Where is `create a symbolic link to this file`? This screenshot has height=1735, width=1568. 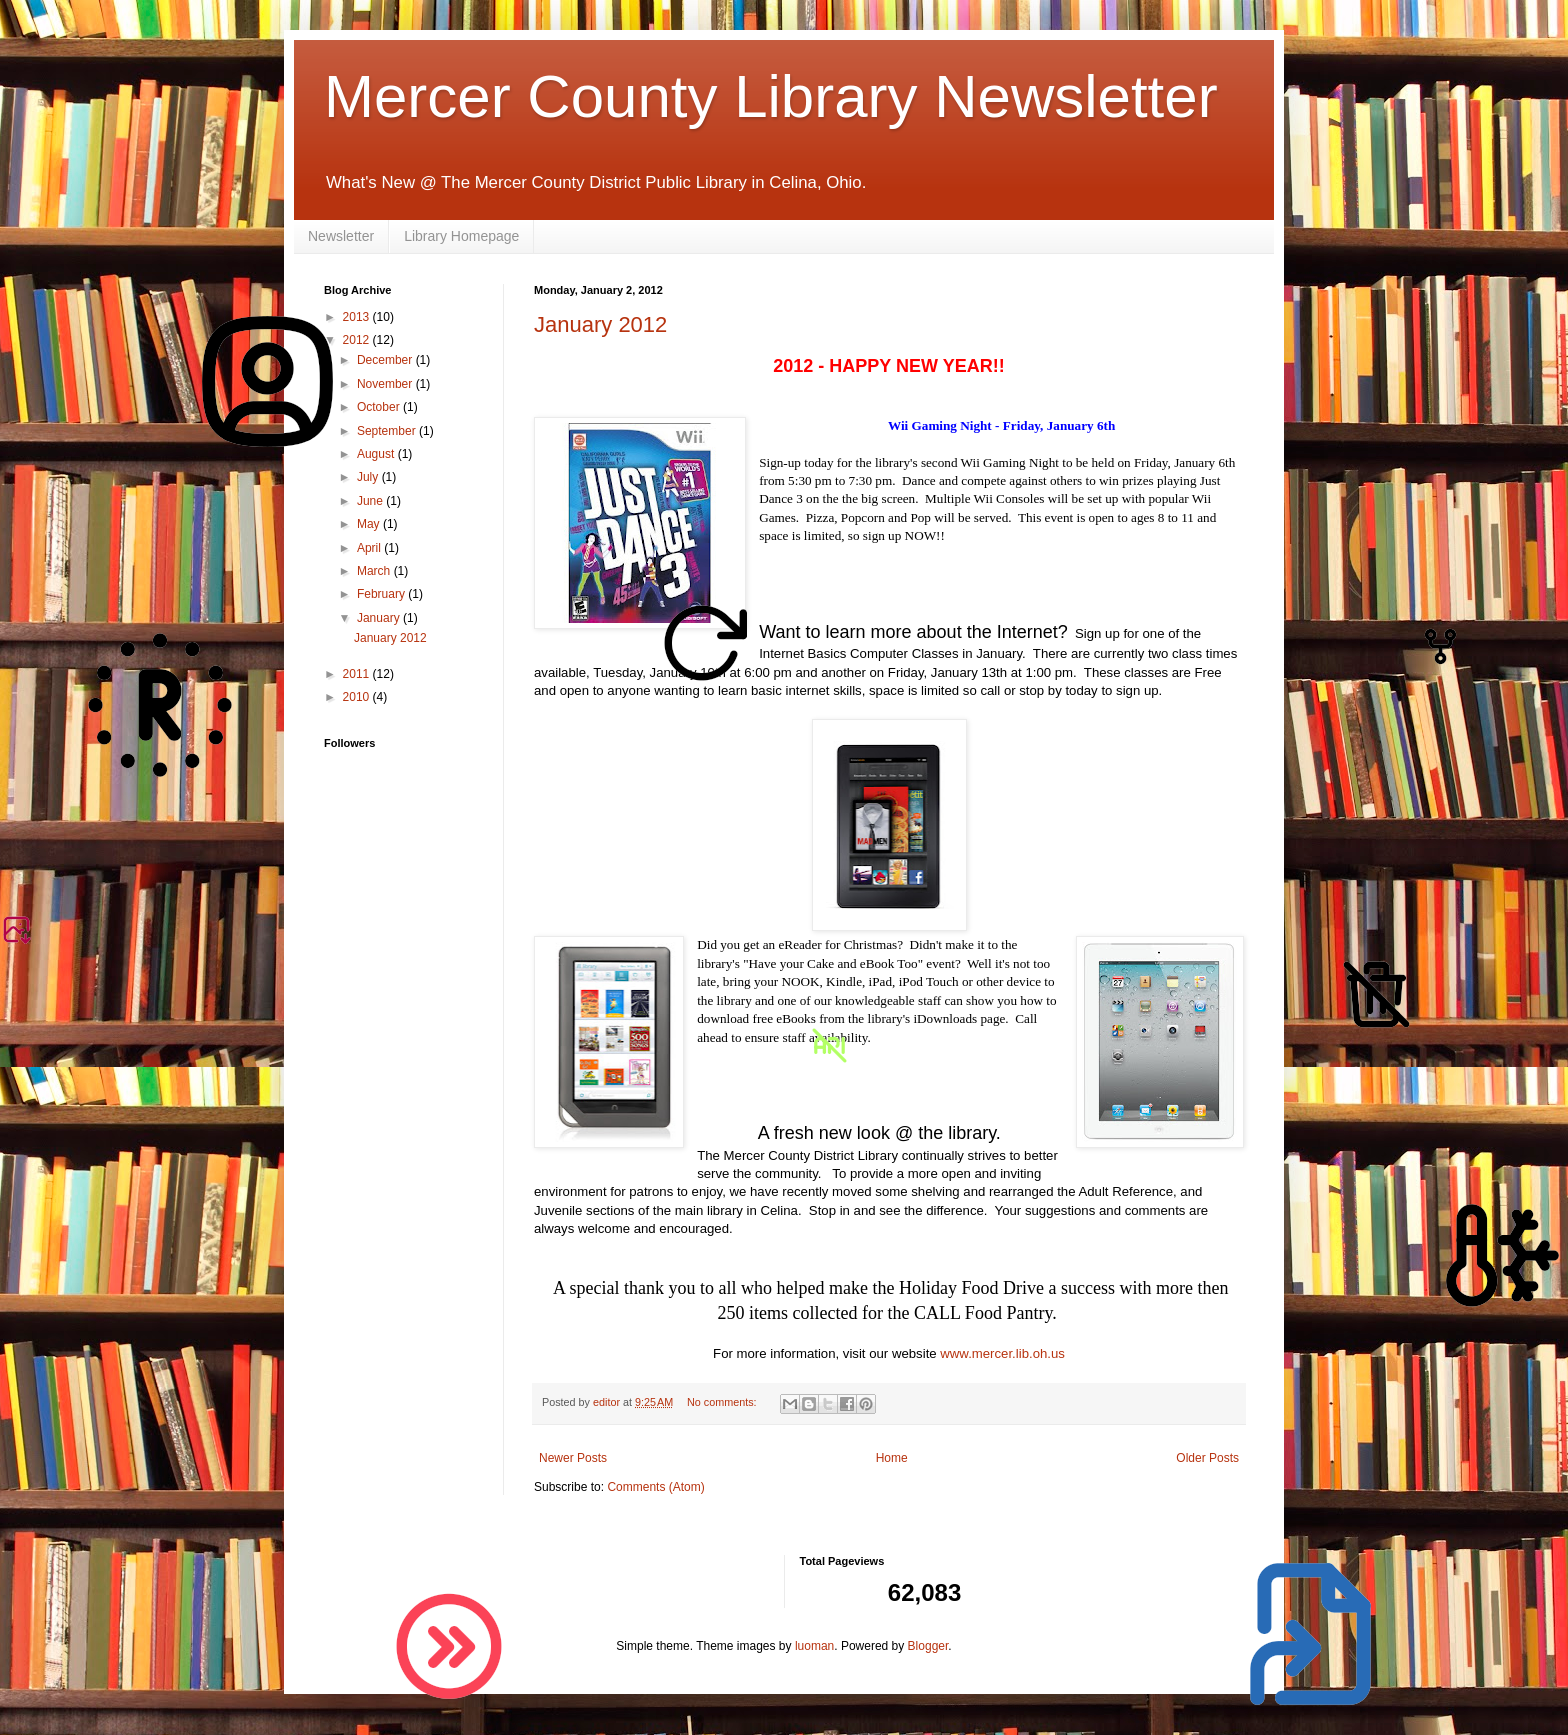 create a symbolic link to this file is located at coordinates (1314, 1634).